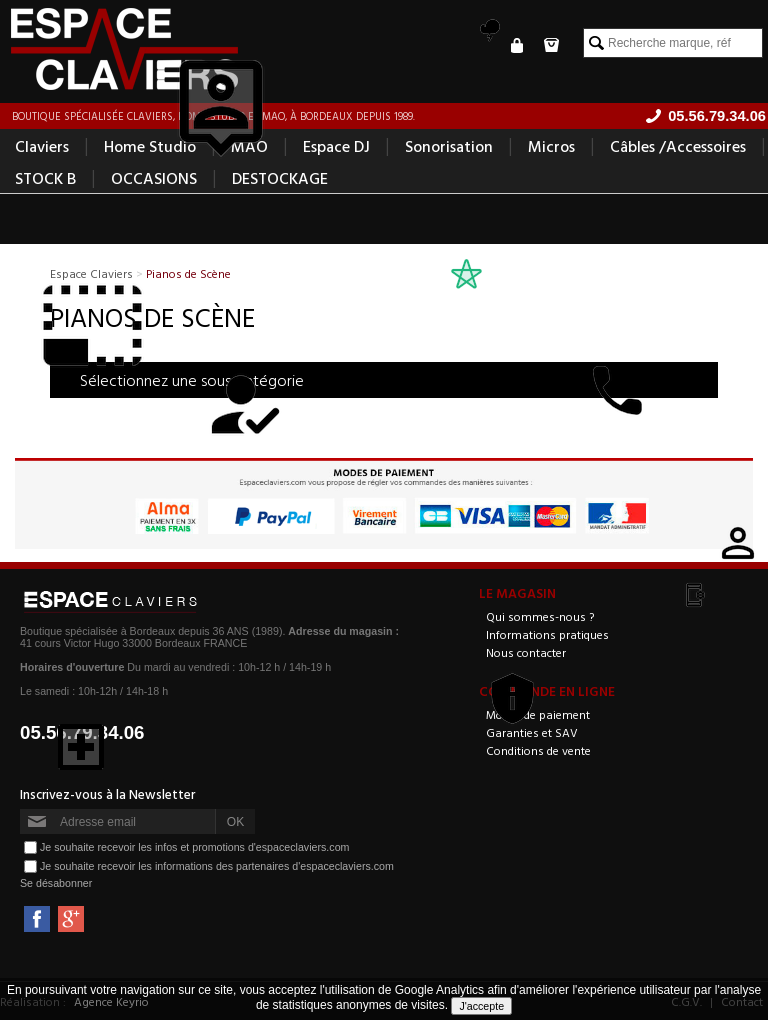  Describe the element at coordinates (694, 595) in the screenshot. I see `access app settings` at that location.